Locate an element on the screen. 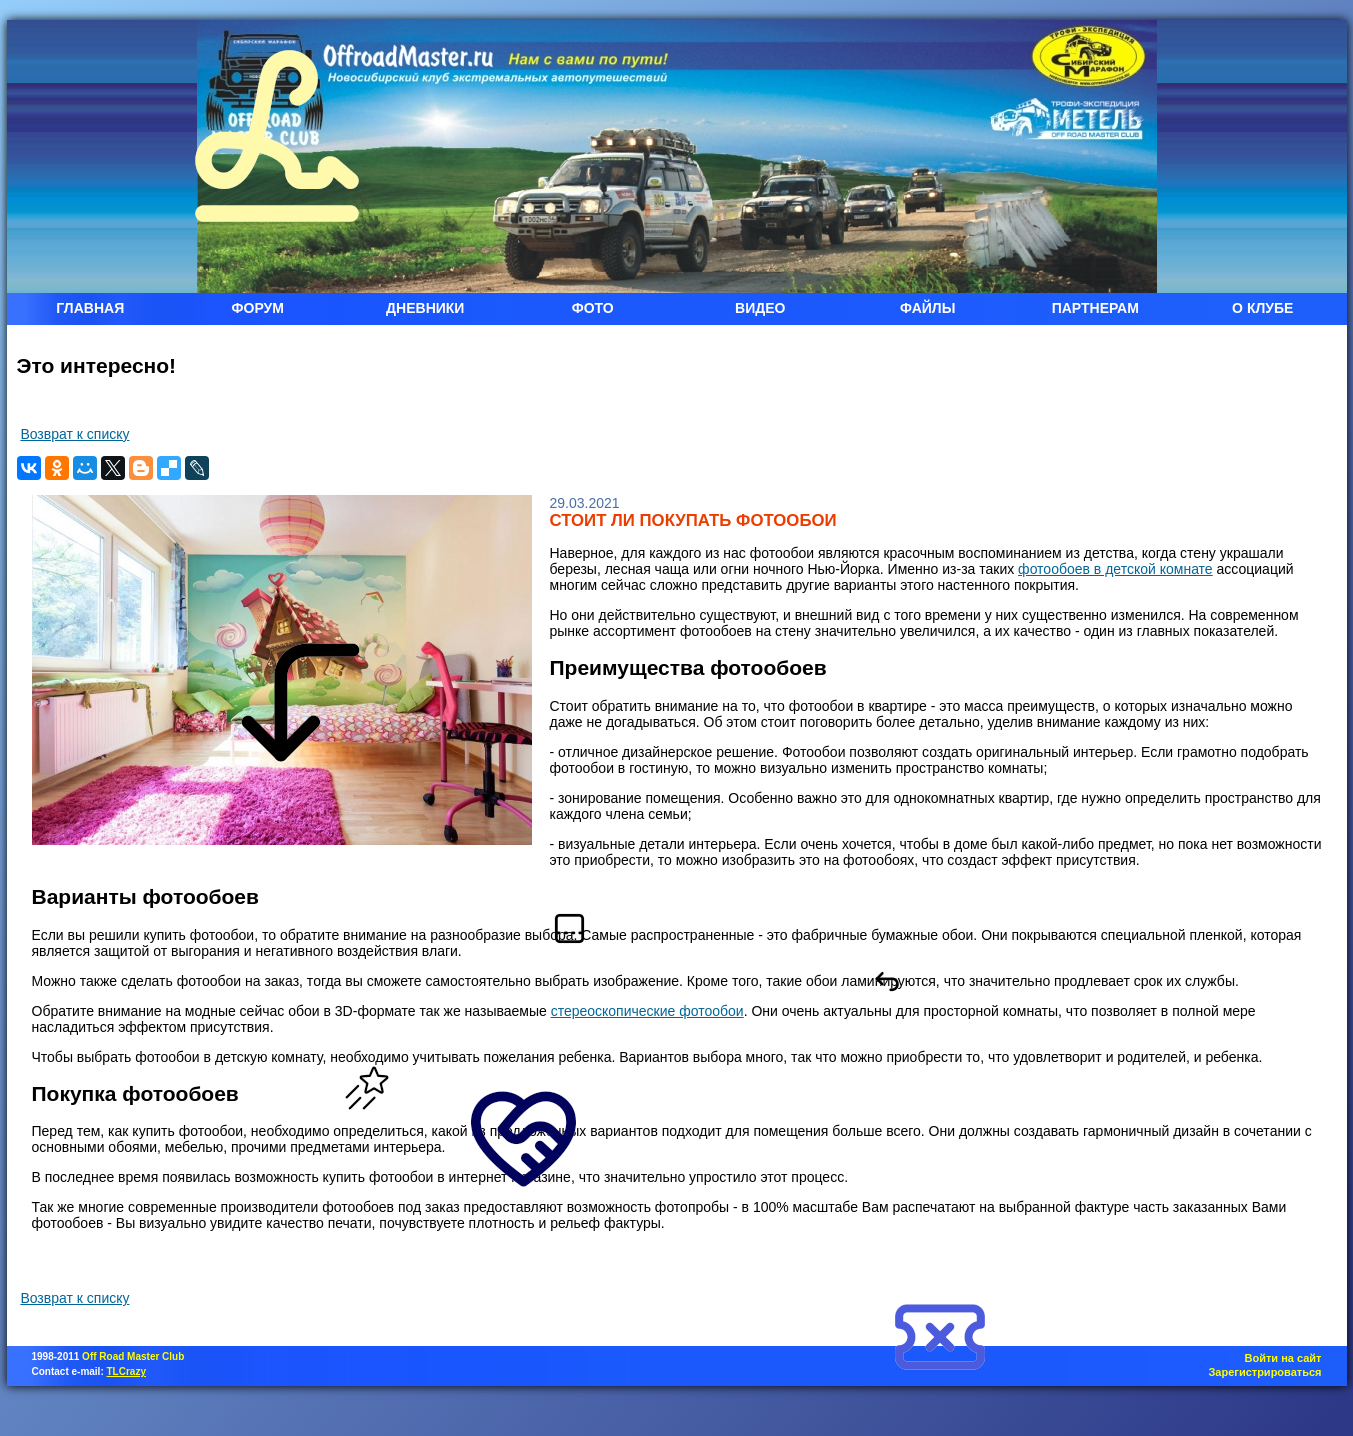 The width and height of the screenshot is (1353, 1436). toggle bottom panel visibility is located at coordinates (569, 928).